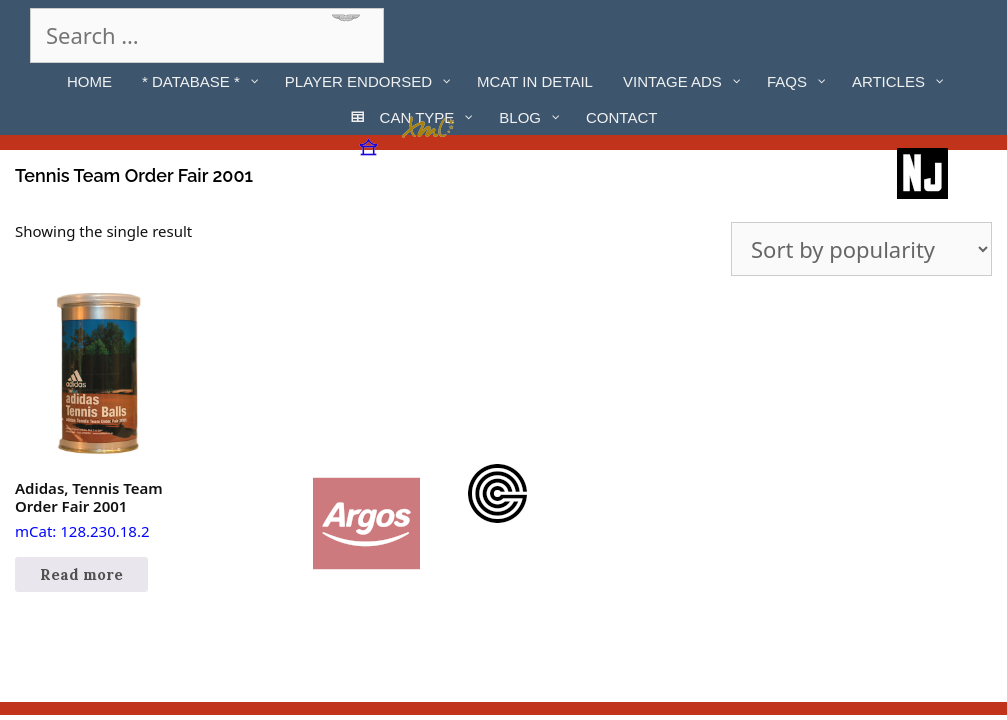  What do you see at coordinates (368, 147) in the screenshot?
I see `view historical or cultural landmarks` at bounding box center [368, 147].